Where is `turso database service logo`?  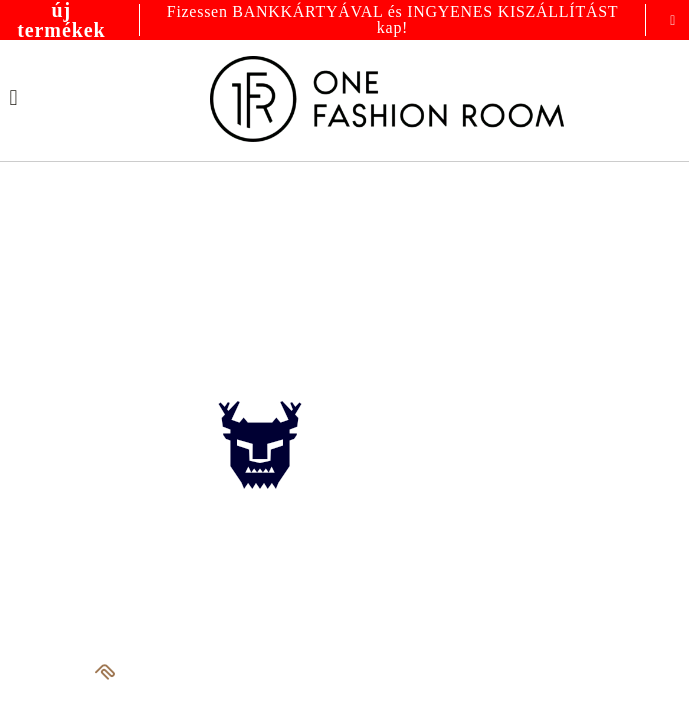 turso database service logo is located at coordinates (260, 445).